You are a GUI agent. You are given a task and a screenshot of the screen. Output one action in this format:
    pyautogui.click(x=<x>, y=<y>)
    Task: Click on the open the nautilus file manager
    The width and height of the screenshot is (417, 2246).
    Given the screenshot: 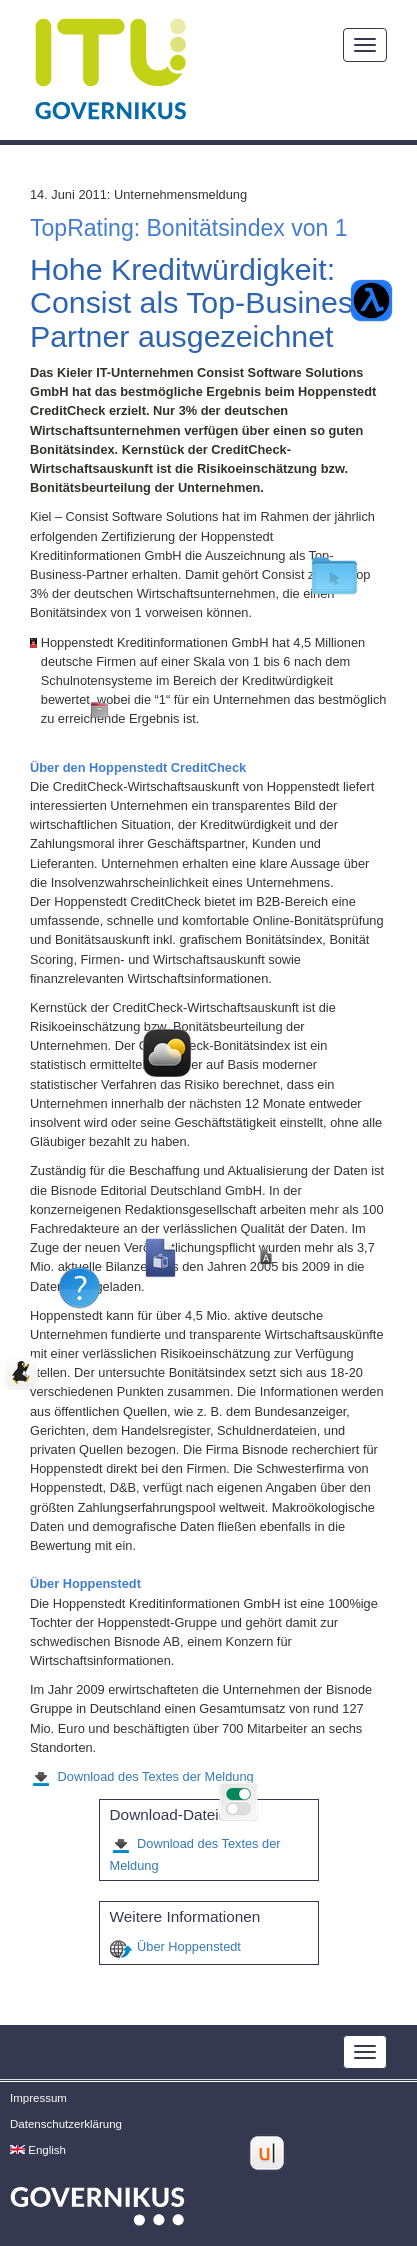 What is the action you would take?
    pyautogui.click(x=99, y=709)
    